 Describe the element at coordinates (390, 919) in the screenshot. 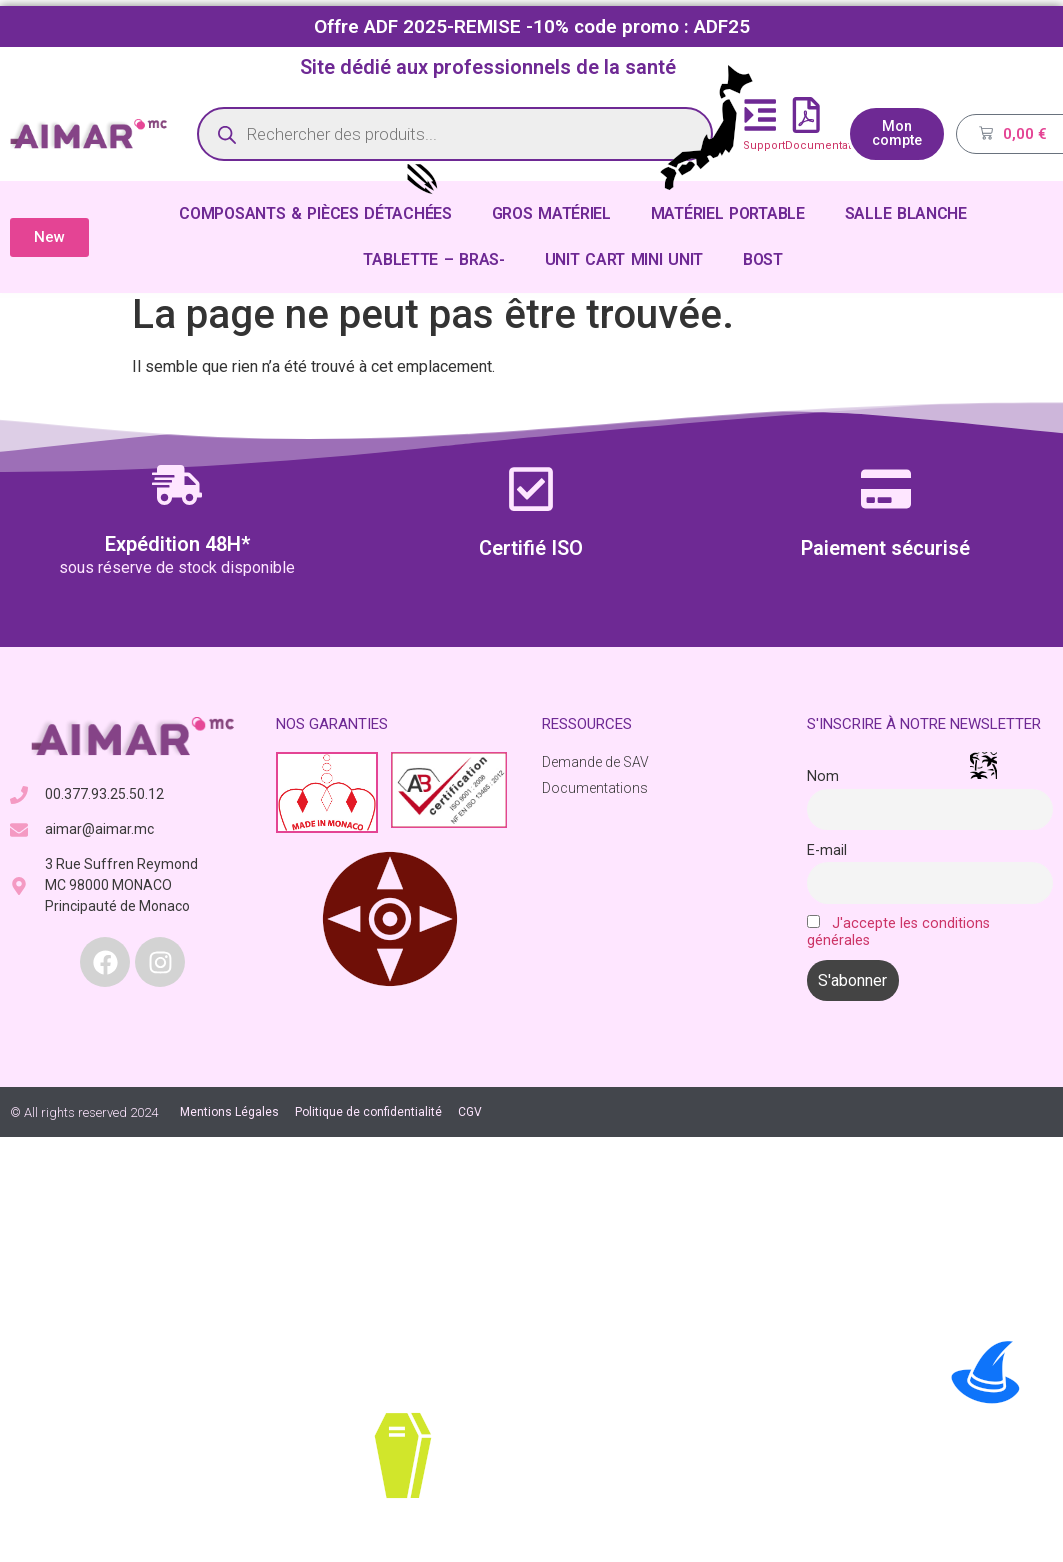

I see `navigate or pan in multiple directions` at that location.